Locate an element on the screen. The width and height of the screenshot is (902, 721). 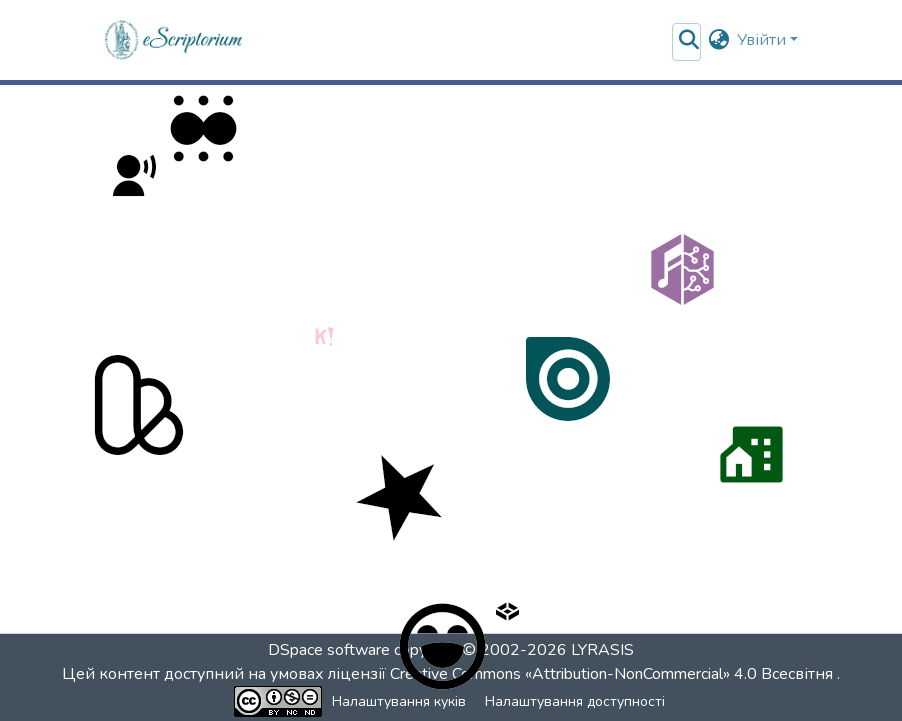
open the Kleinanzeigen app is located at coordinates (139, 405).